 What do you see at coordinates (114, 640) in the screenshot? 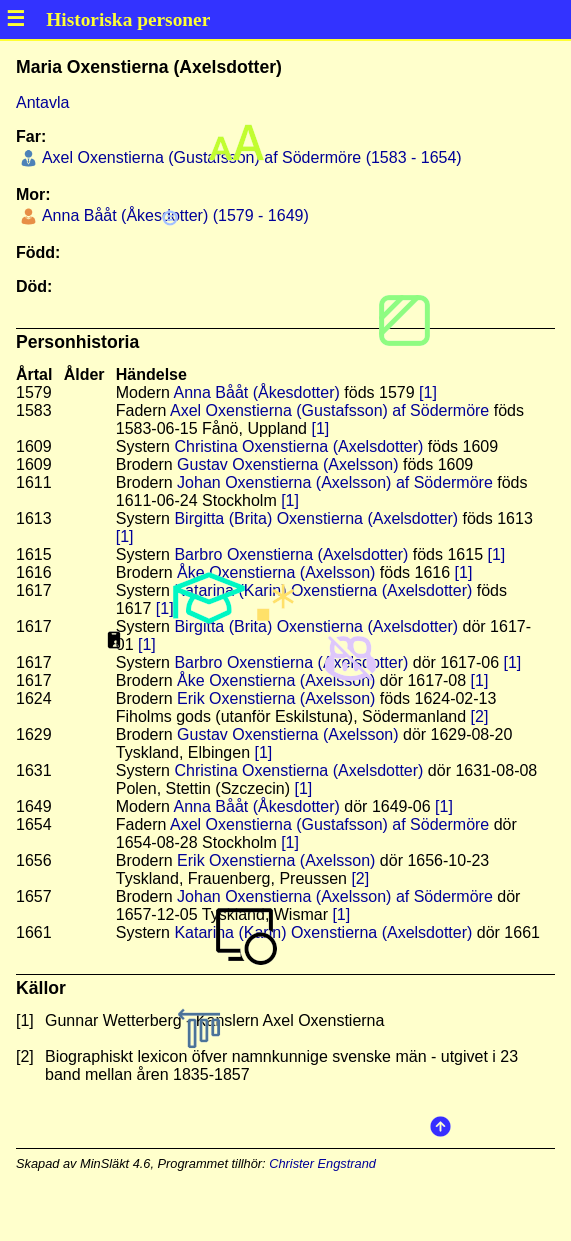
I see `view your profile or ID information` at bounding box center [114, 640].